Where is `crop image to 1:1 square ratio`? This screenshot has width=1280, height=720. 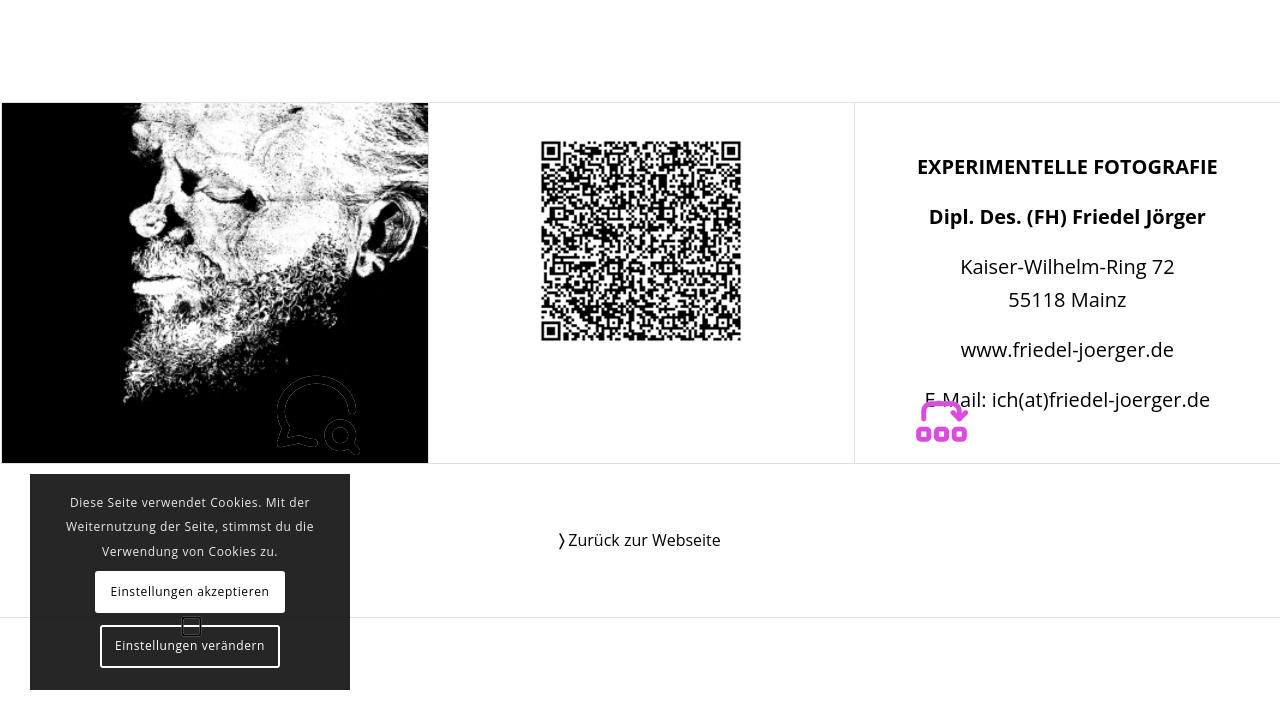
crop image to 1:1 square ratio is located at coordinates (191, 626).